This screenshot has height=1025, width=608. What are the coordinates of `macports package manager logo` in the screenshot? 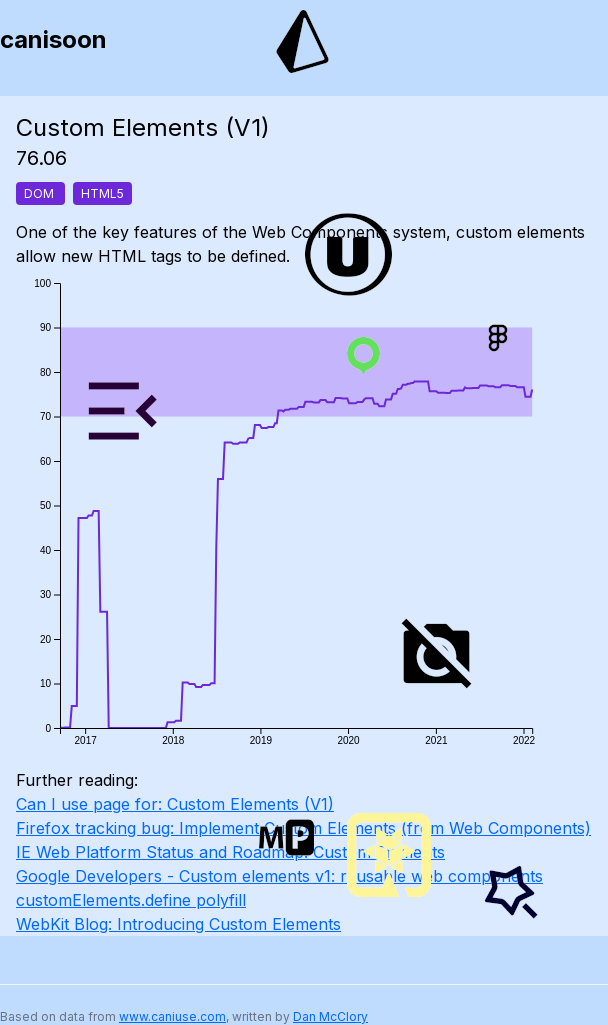 It's located at (286, 837).